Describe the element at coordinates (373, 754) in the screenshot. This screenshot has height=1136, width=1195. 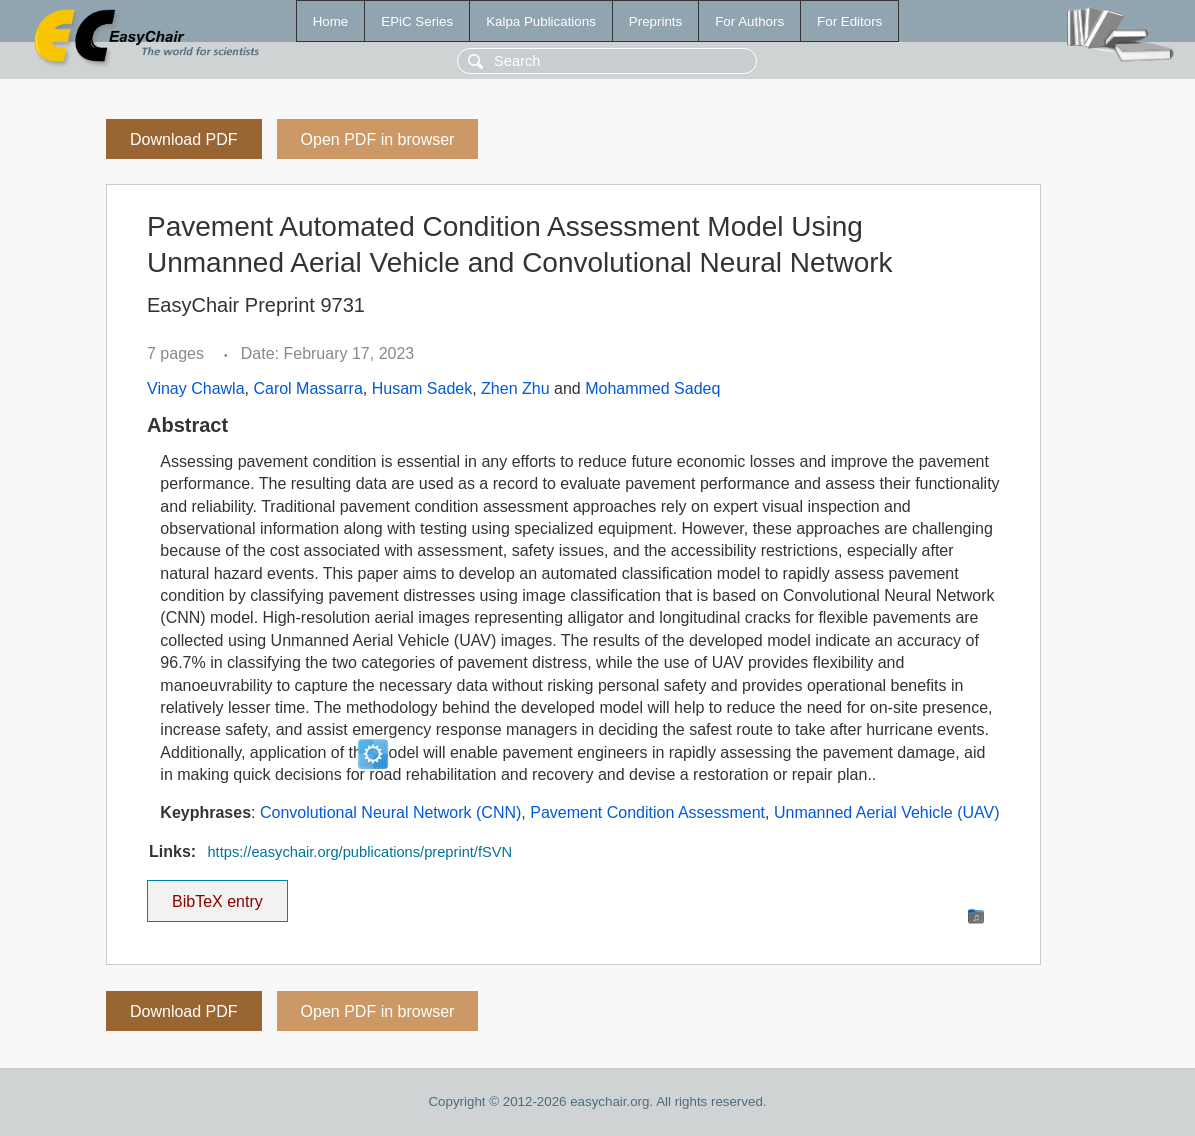
I see `windows installer package file` at that location.